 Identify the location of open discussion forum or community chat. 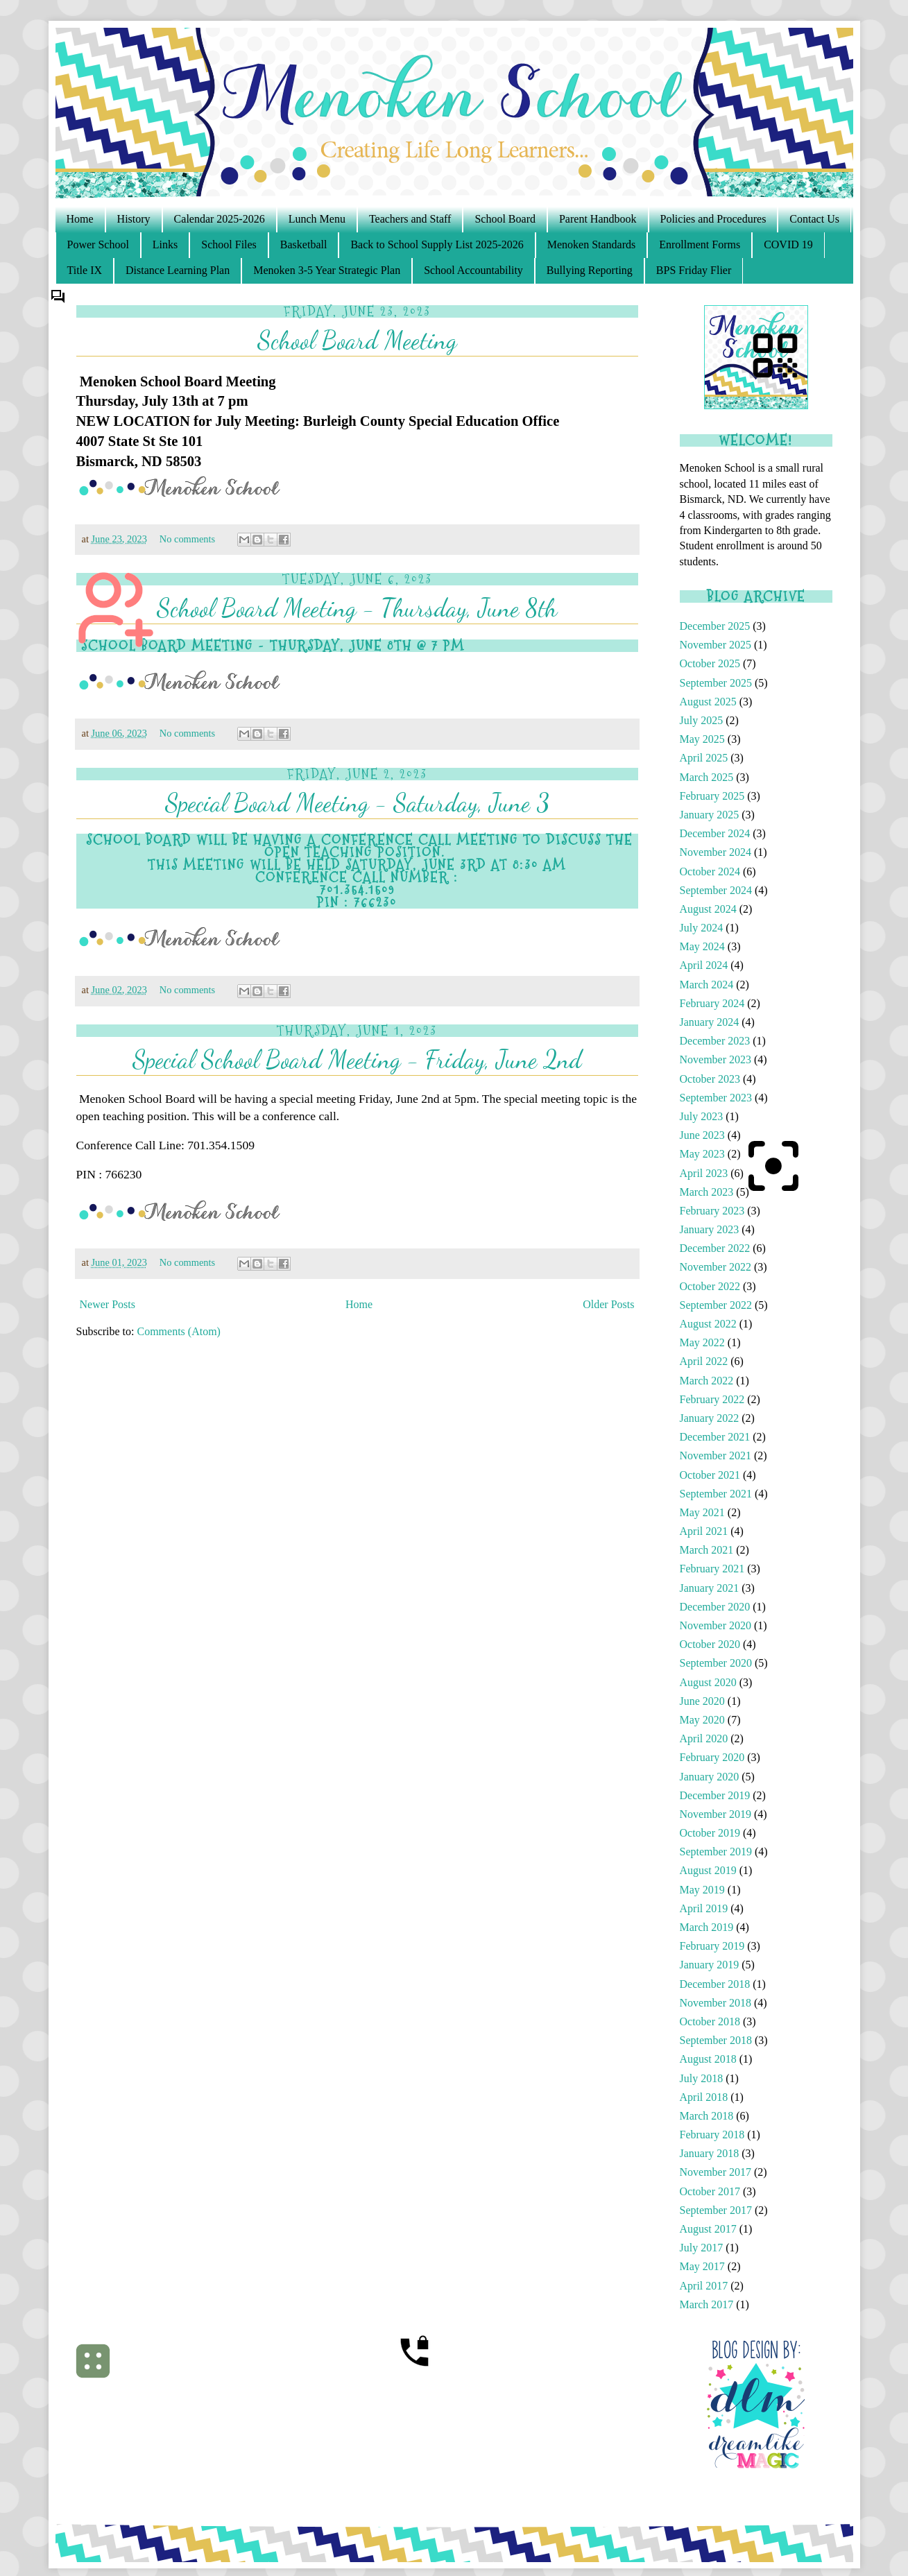
(58, 296).